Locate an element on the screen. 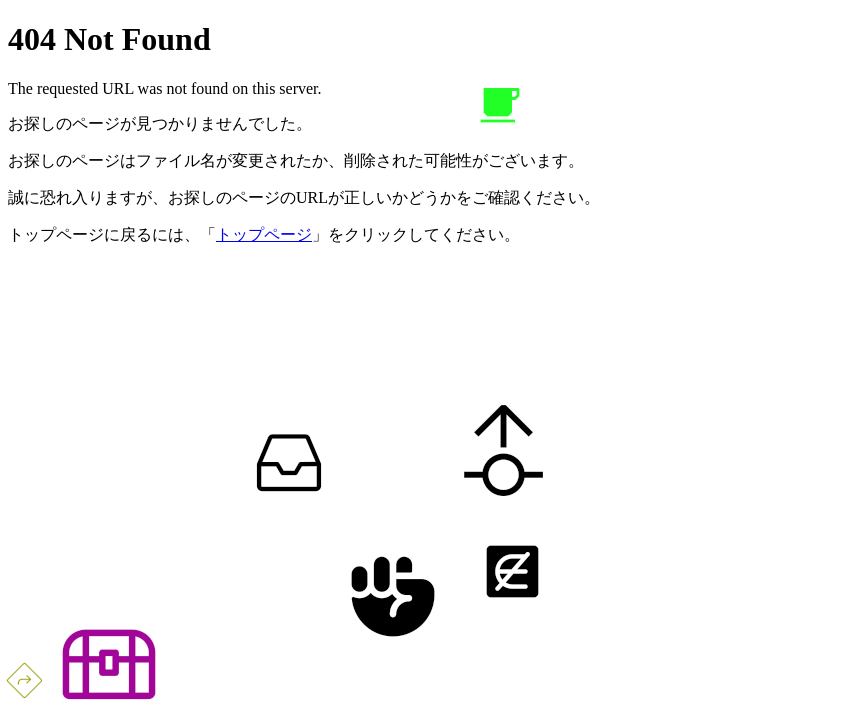  indicates a turn or direction change ahead is located at coordinates (24, 680).